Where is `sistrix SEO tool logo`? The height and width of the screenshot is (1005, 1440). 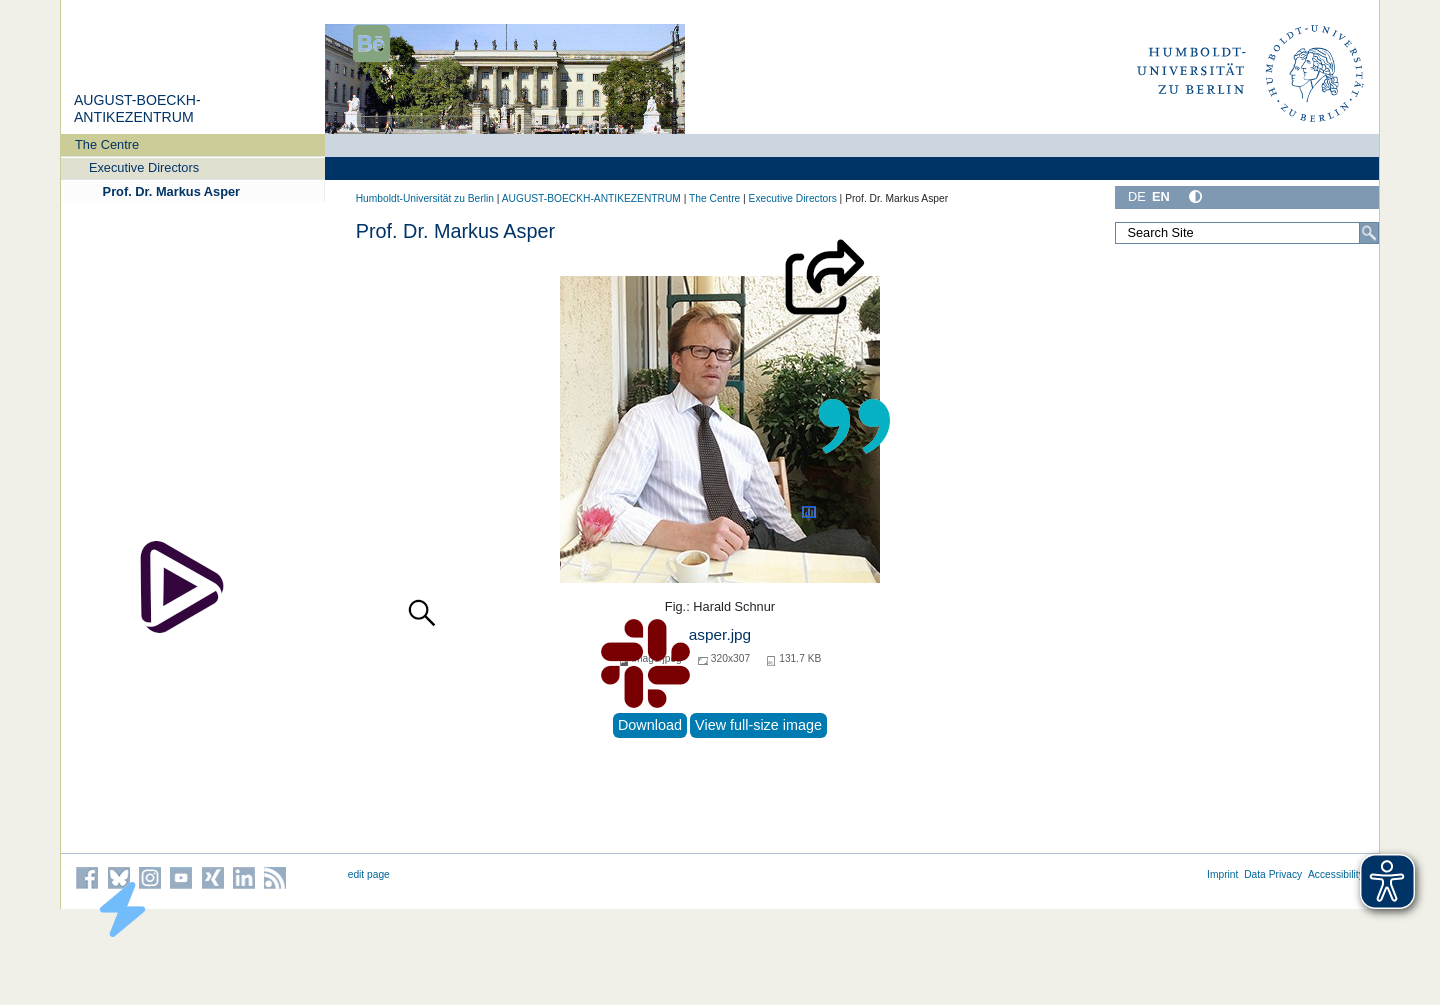 sistrix SEO tool logo is located at coordinates (422, 613).